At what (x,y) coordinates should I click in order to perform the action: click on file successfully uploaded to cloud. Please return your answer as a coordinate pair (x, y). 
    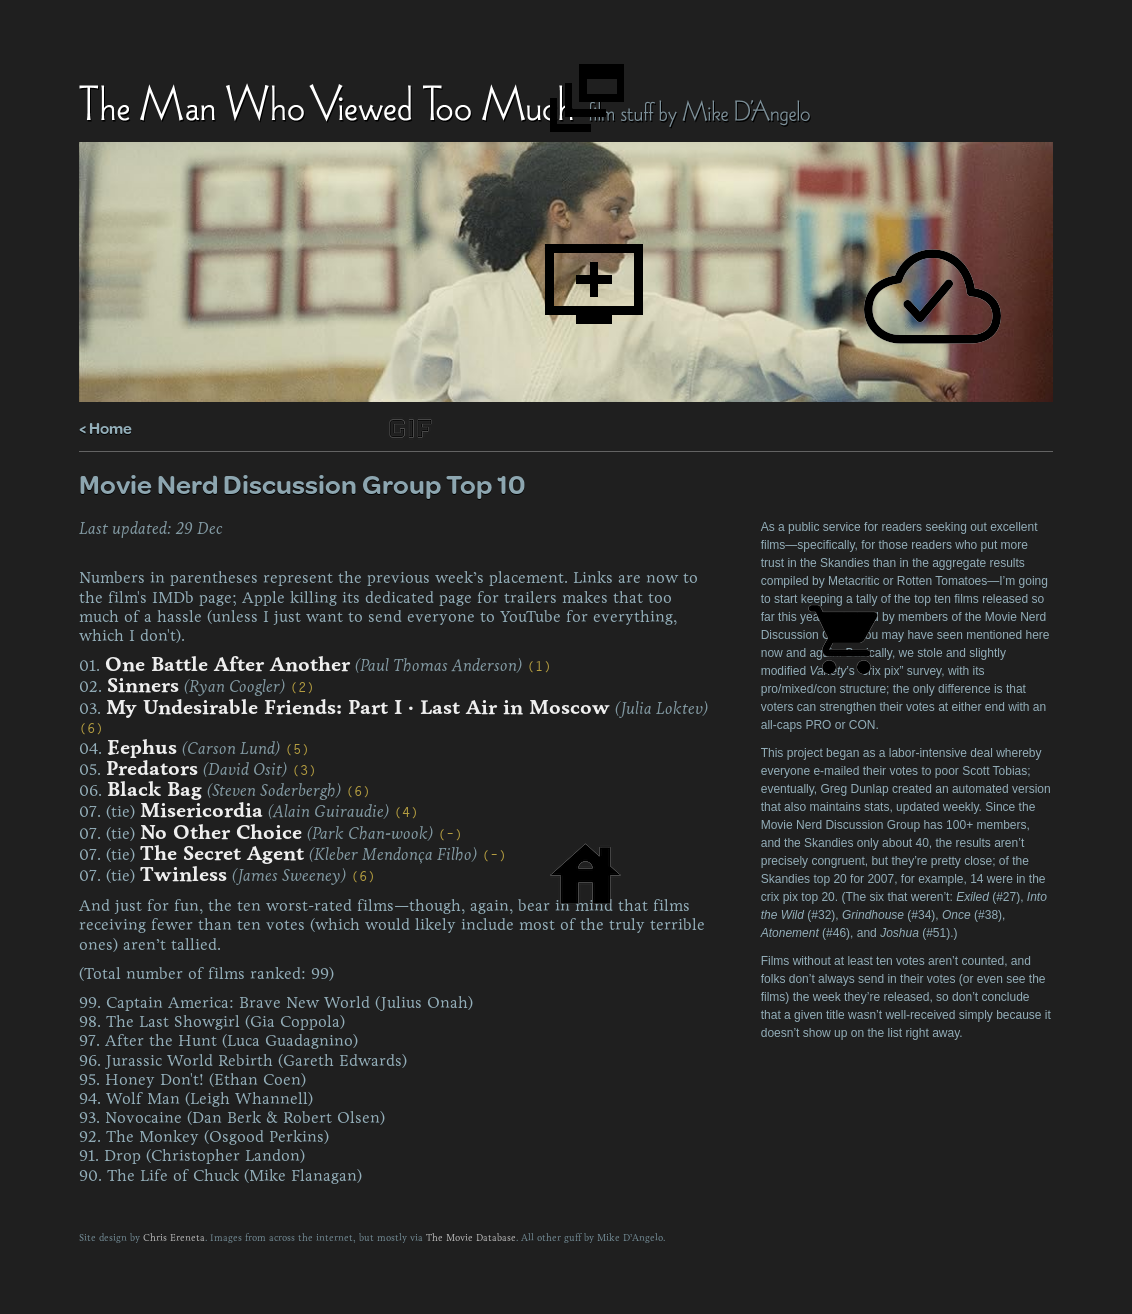
    Looking at the image, I should click on (932, 296).